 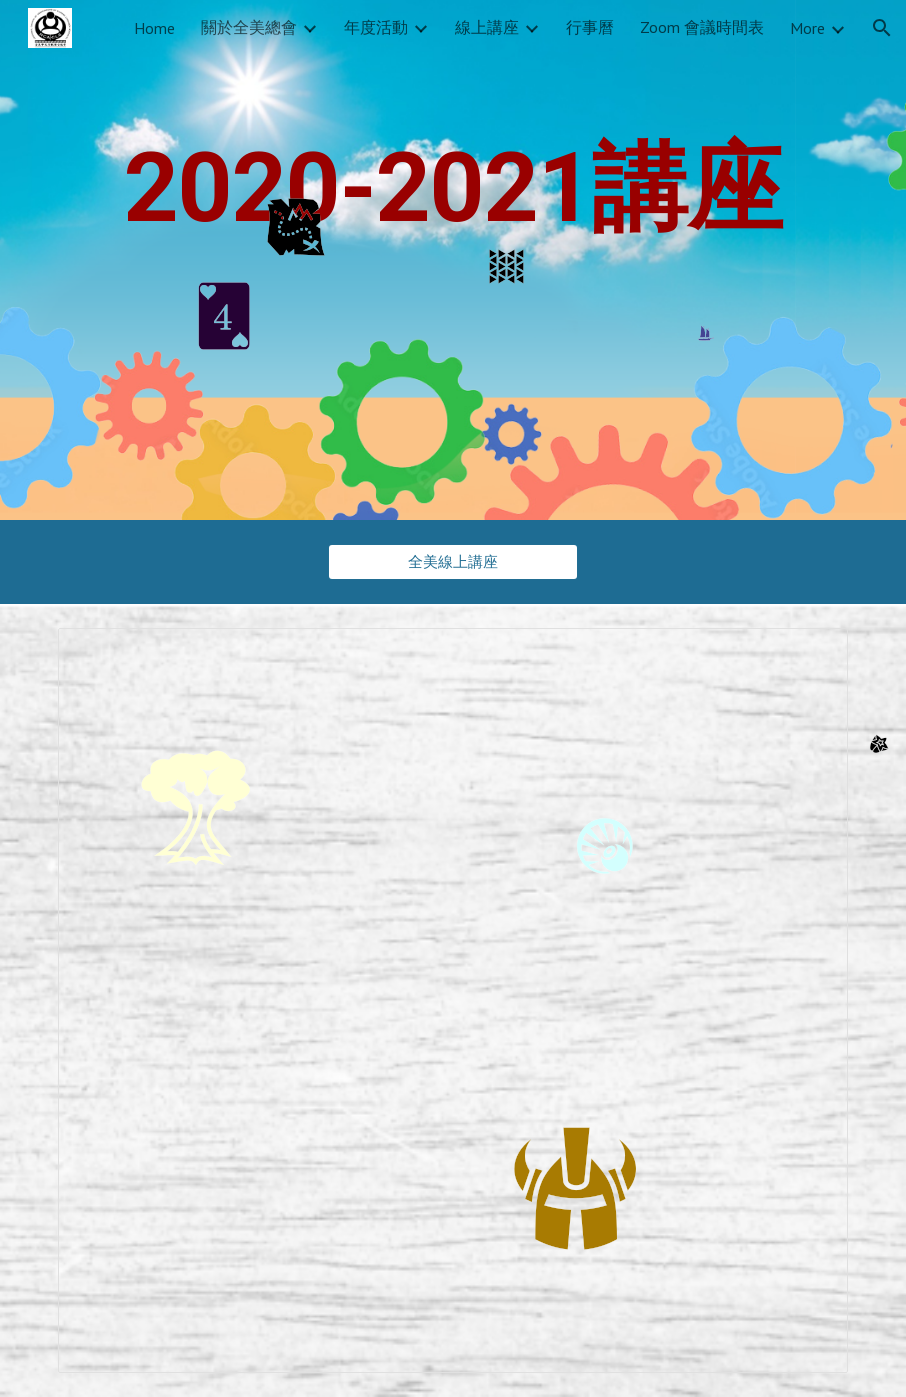 I want to click on equip heavy armor or helmet, so click(x=575, y=1189).